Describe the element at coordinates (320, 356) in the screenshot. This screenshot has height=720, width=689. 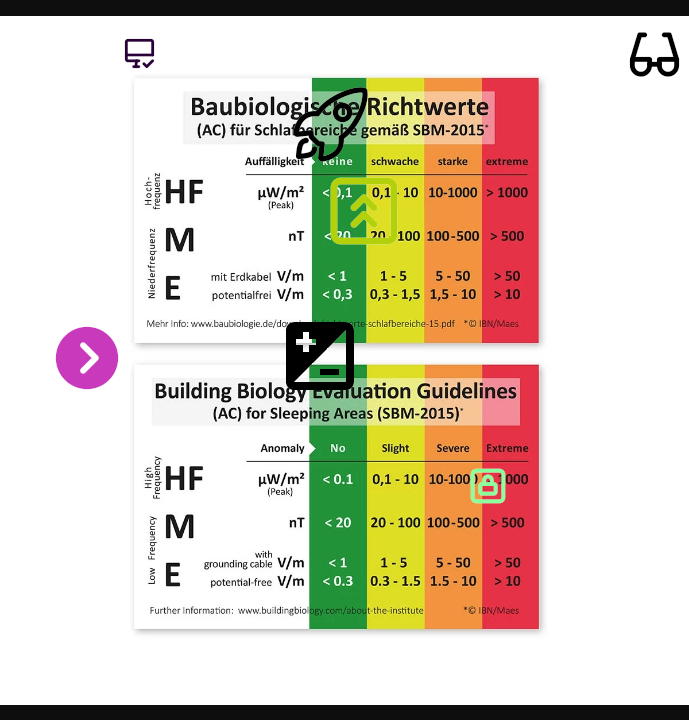
I see `adjust camera ISO sensitivity settings` at that location.